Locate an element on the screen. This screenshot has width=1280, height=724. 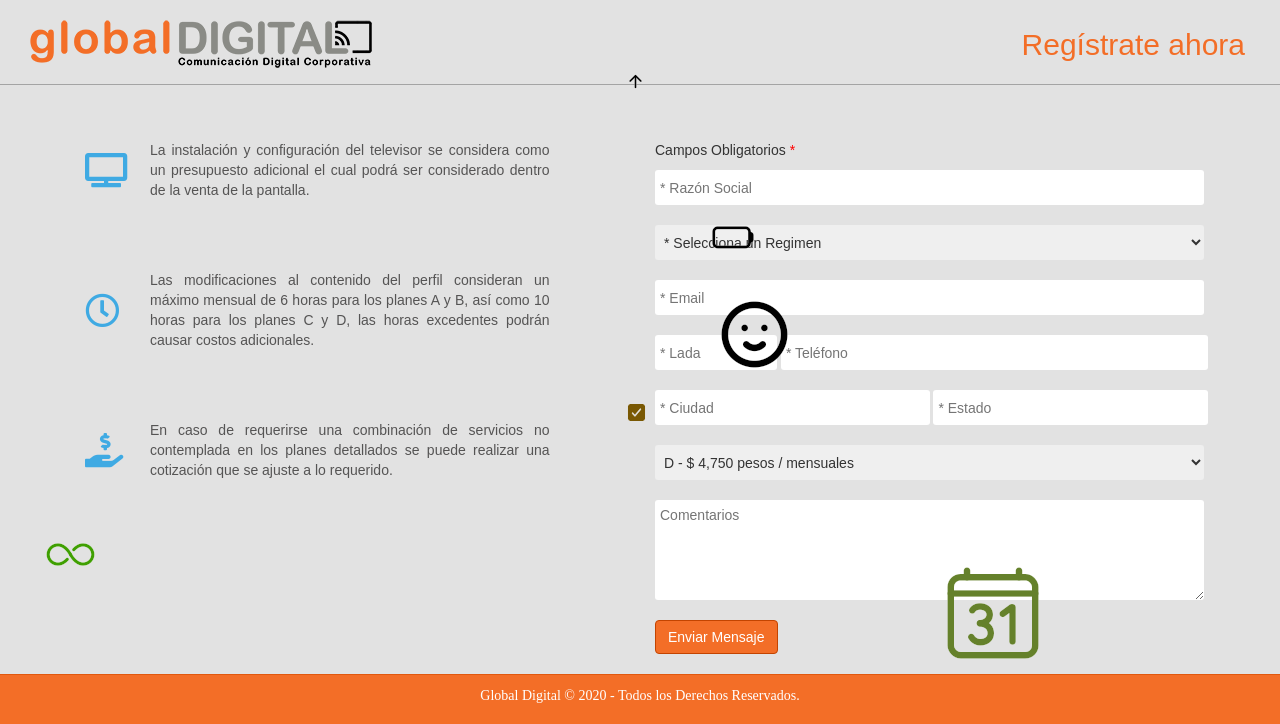
select or confirm an option is located at coordinates (636, 412).